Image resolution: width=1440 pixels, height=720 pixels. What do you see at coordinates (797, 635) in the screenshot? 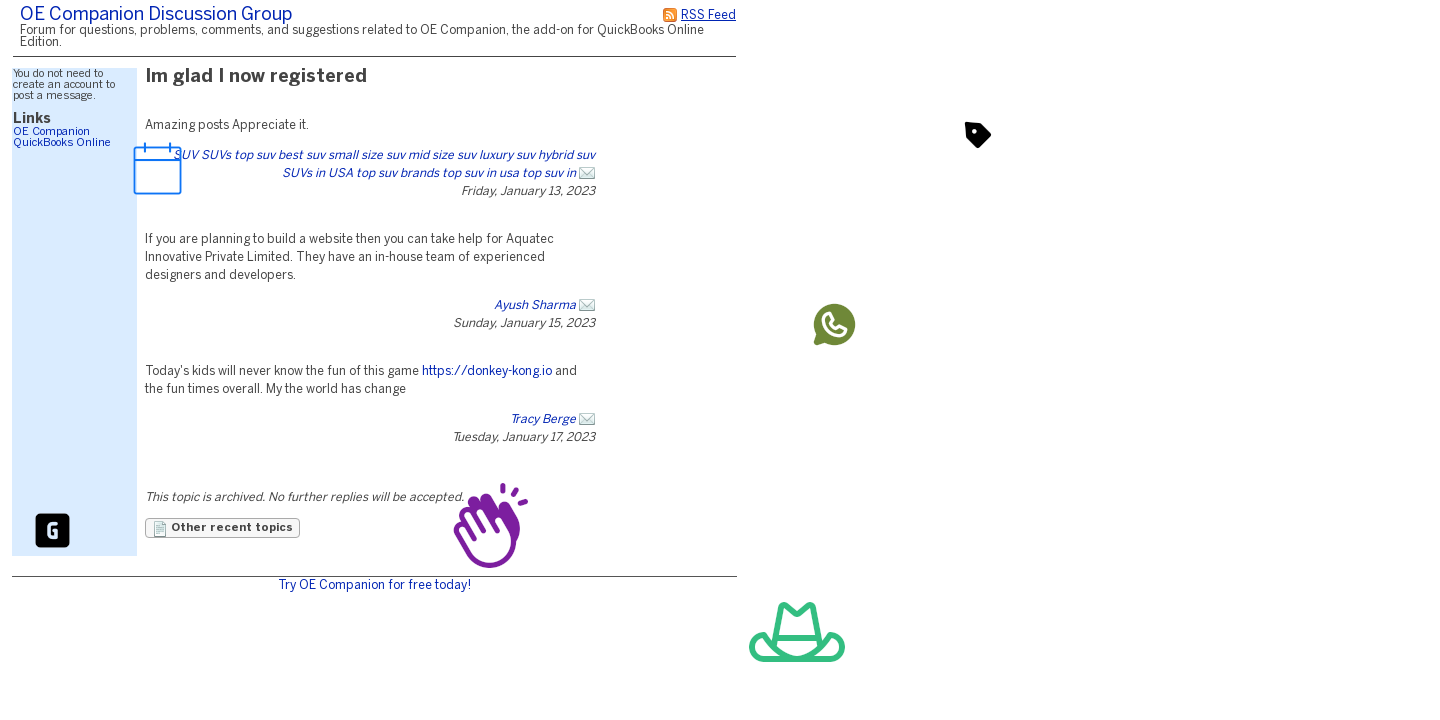
I see `select cowboy hat avatar or profile accessory` at bounding box center [797, 635].